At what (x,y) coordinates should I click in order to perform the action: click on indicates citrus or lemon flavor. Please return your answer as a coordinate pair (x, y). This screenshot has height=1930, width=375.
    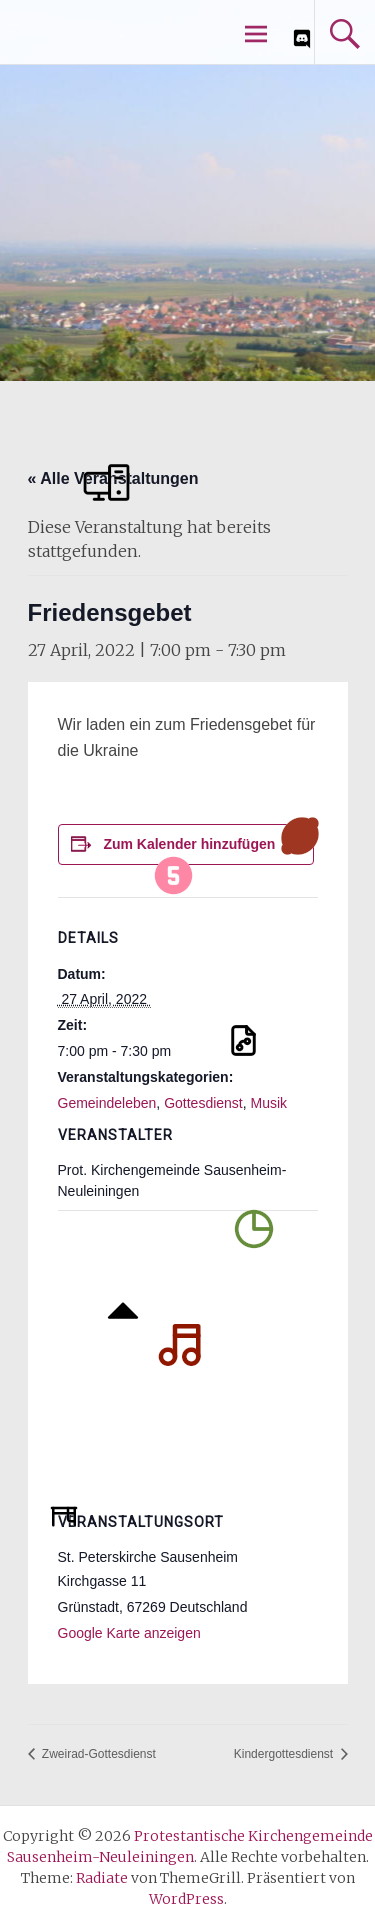
    Looking at the image, I should click on (300, 836).